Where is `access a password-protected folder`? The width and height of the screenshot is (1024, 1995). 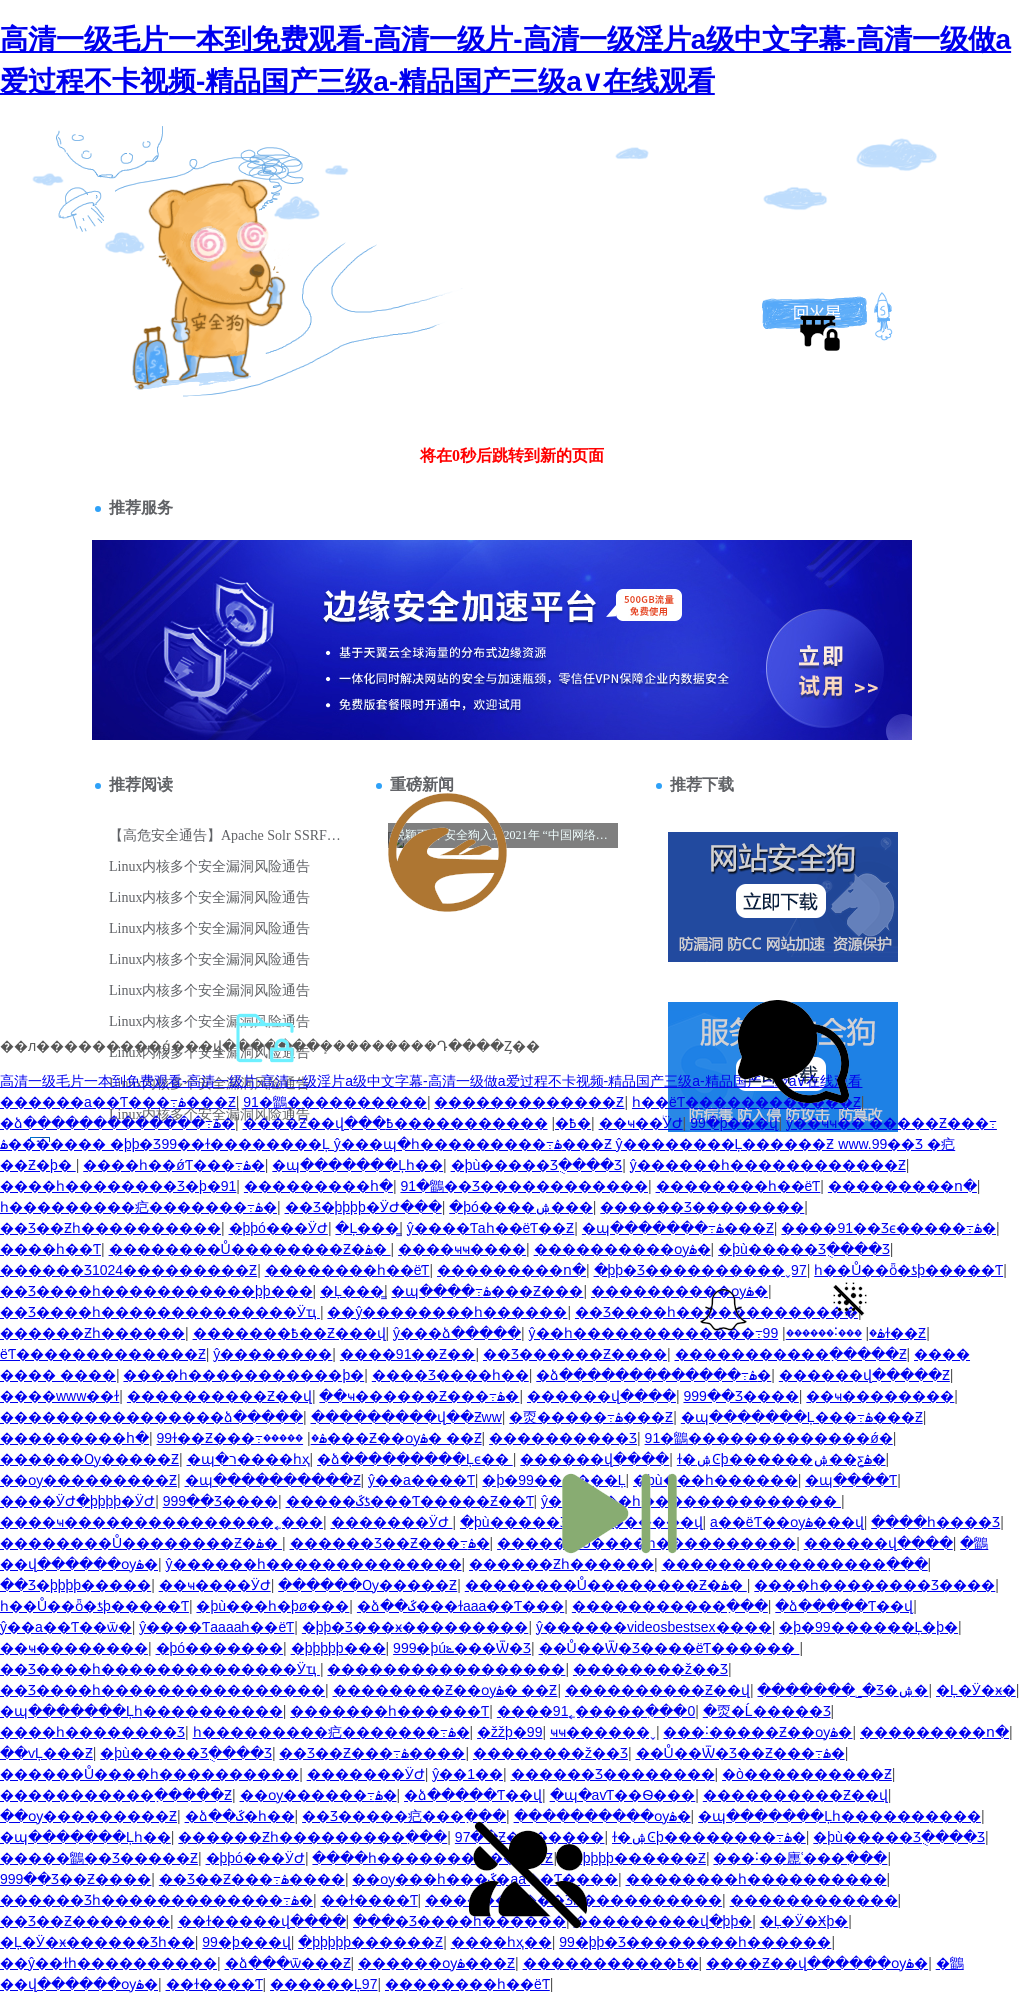
access a password-protected folder is located at coordinates (265, 1038).